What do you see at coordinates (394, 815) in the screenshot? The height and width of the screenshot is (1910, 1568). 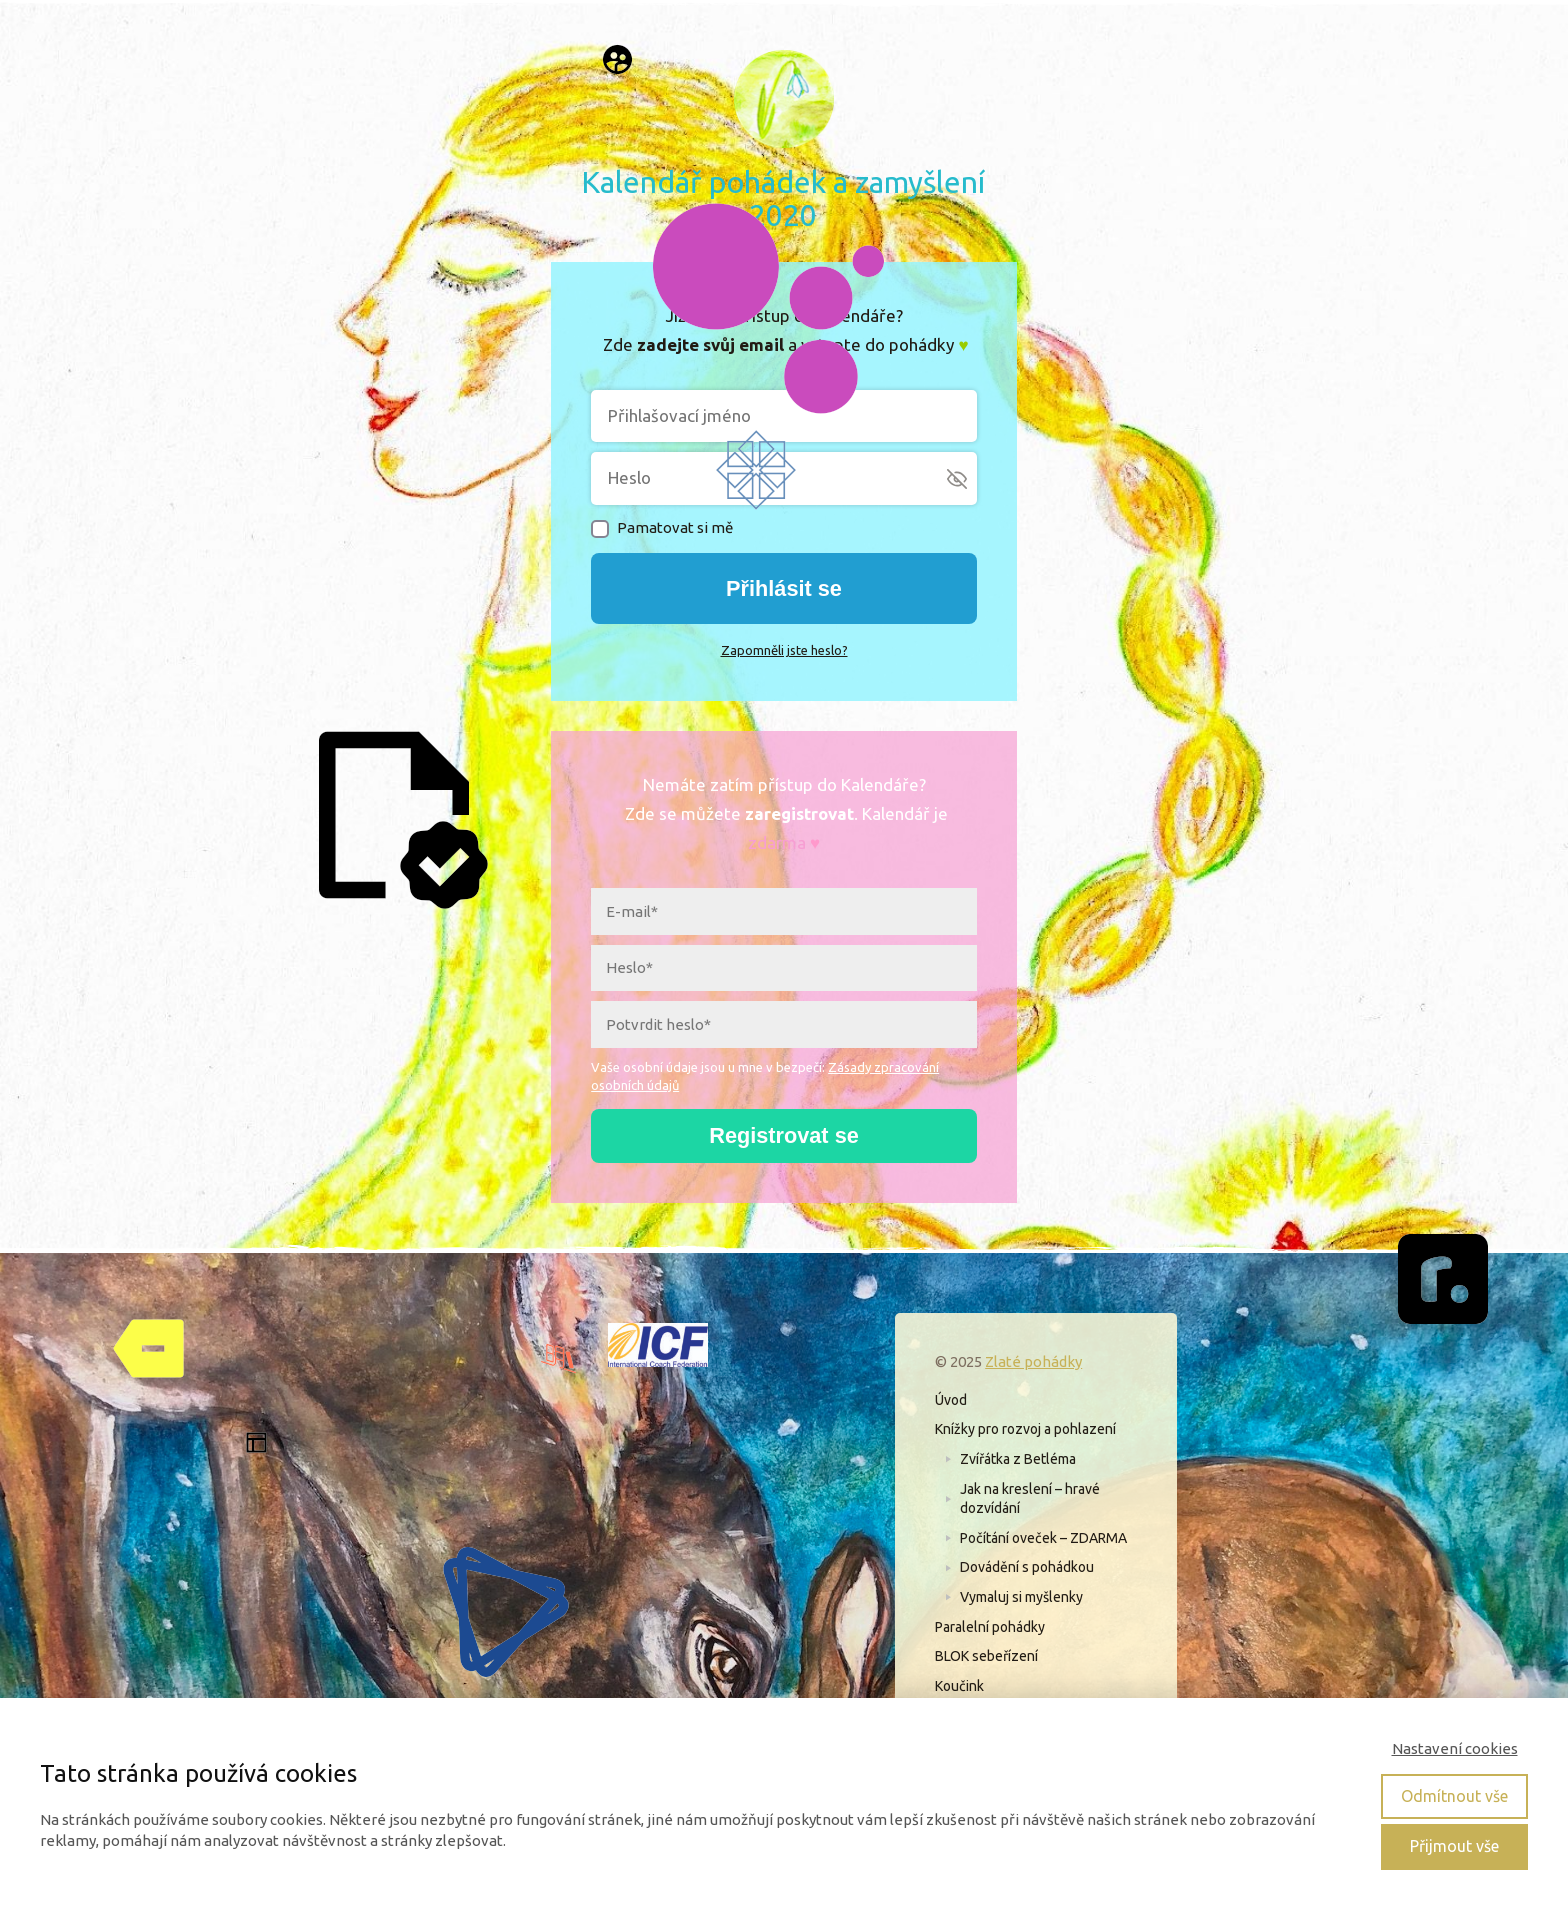 I see `view verified contract document` at bounding box center [394, 815].